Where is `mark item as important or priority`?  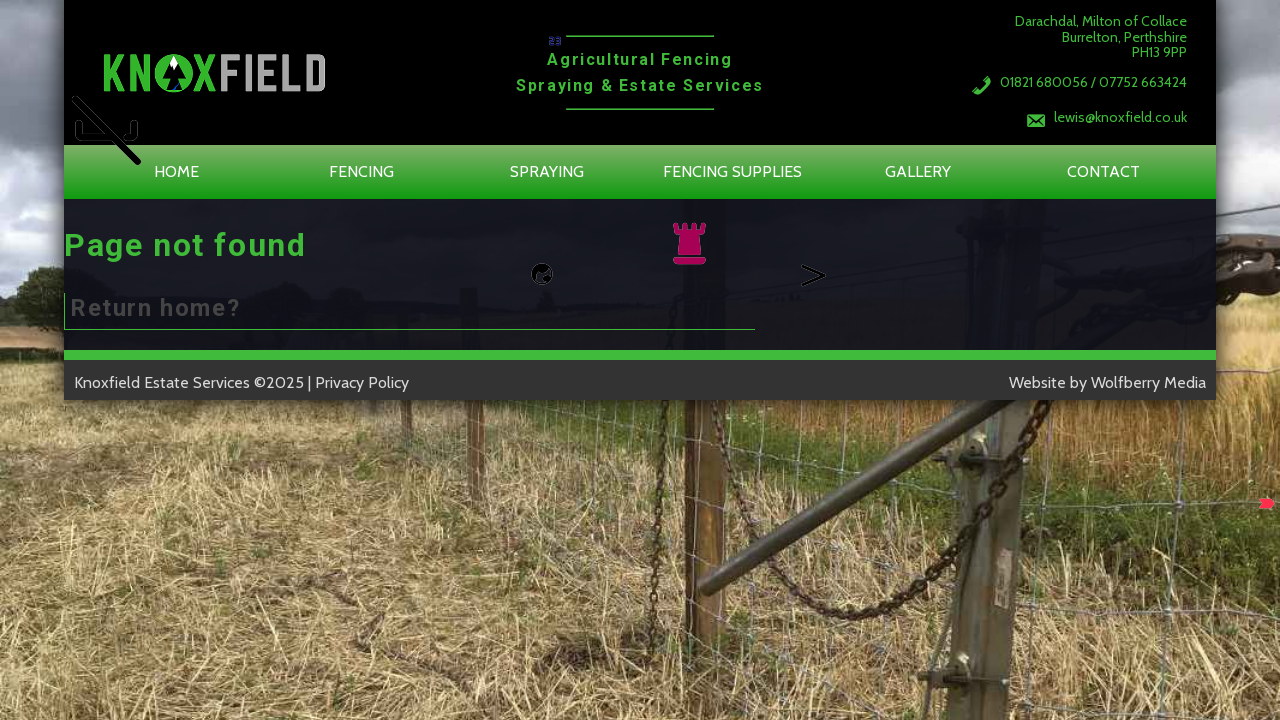
mark item as important or priority is located at coordinates (1266, 503).